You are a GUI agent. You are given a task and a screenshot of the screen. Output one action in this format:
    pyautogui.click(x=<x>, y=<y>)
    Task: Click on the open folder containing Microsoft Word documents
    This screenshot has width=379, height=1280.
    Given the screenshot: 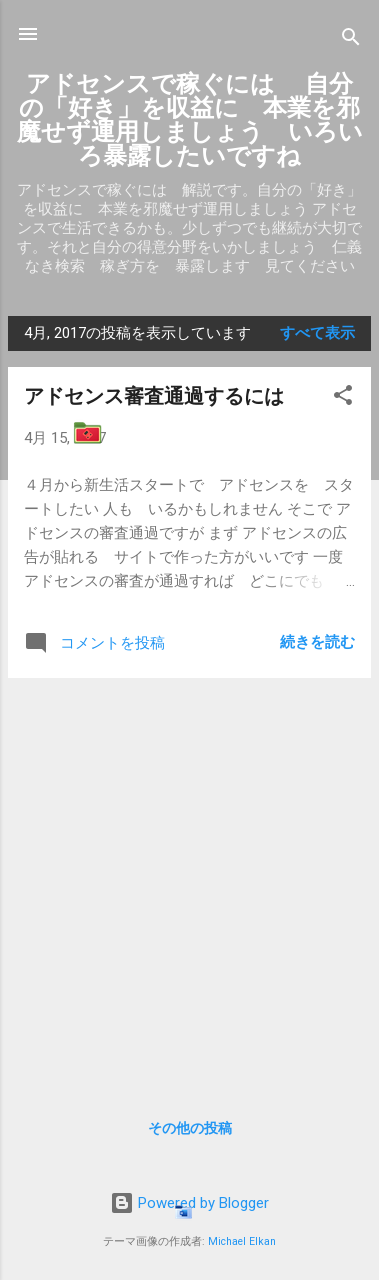 What is the action you would take?
    pyautogui.click(x=183, y=1212)
    